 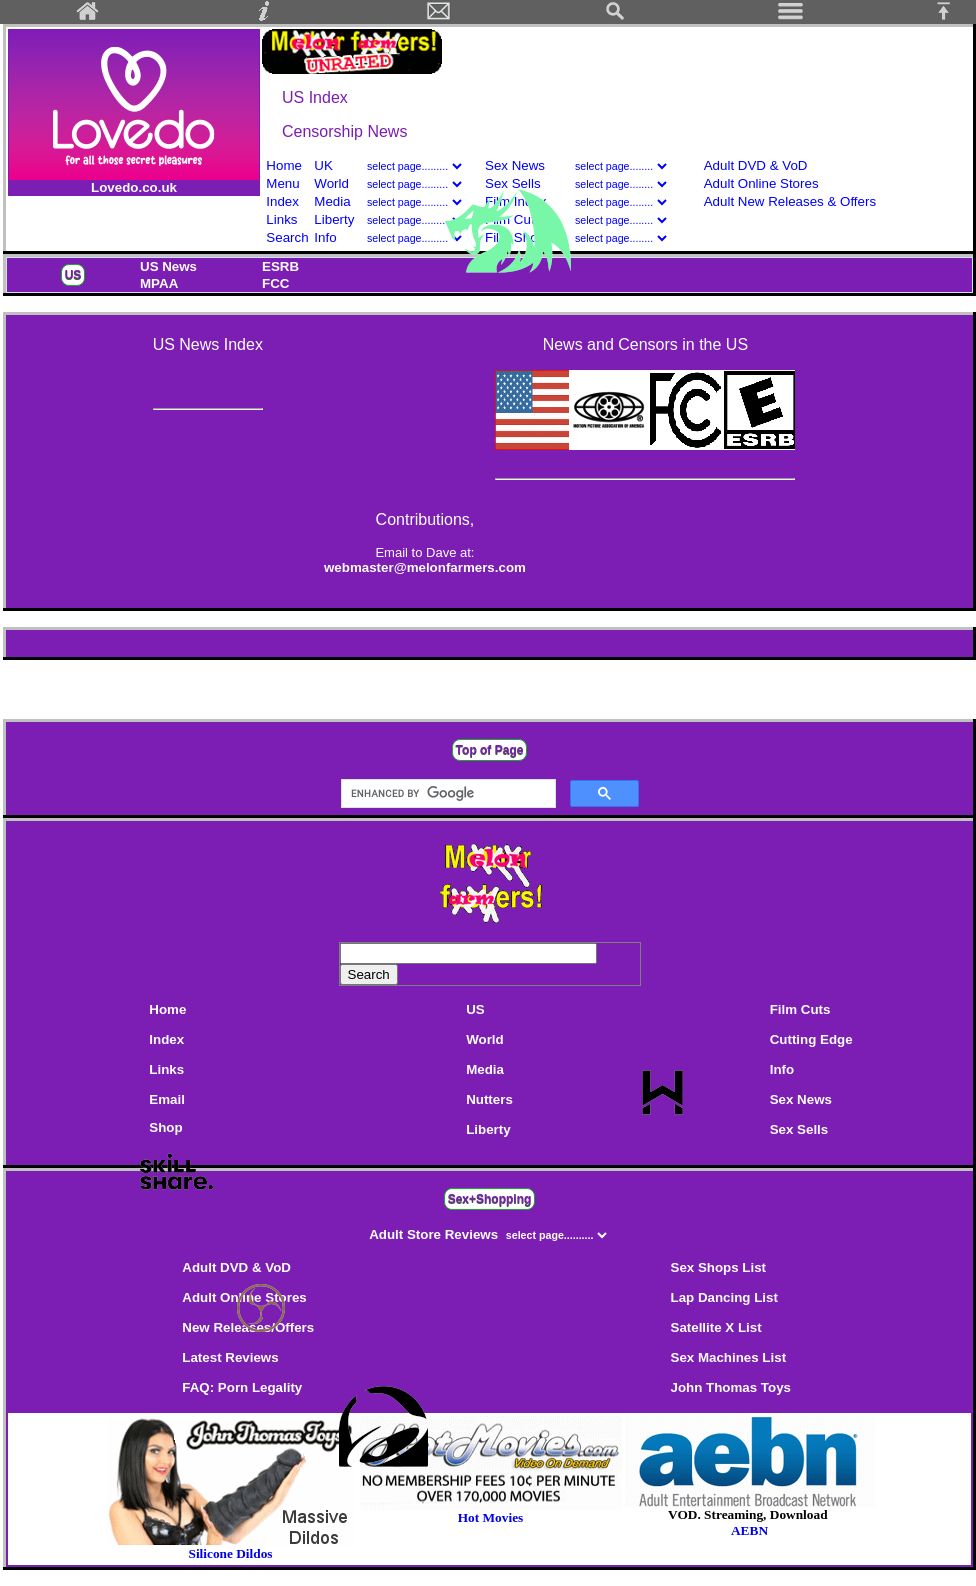 I want to click on open the Skillshare app, so click(x=176, y=1171).